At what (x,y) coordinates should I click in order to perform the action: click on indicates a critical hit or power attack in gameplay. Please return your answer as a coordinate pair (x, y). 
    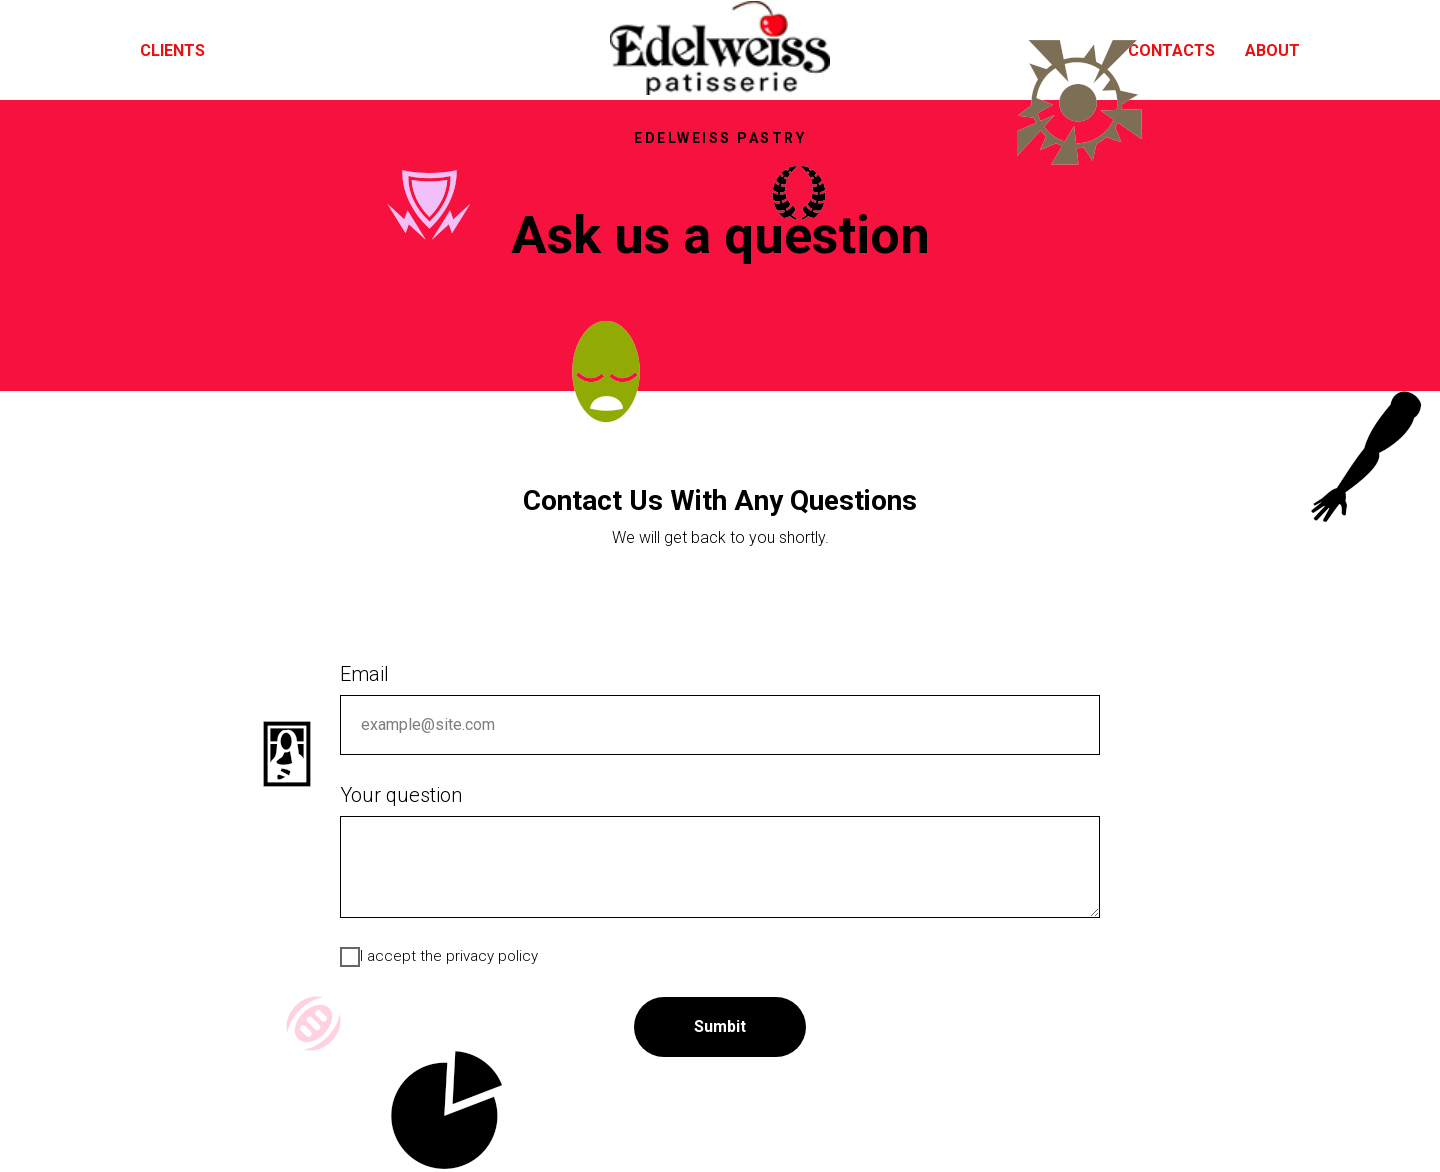
    Looking at the image, I should click on (1079, 102).